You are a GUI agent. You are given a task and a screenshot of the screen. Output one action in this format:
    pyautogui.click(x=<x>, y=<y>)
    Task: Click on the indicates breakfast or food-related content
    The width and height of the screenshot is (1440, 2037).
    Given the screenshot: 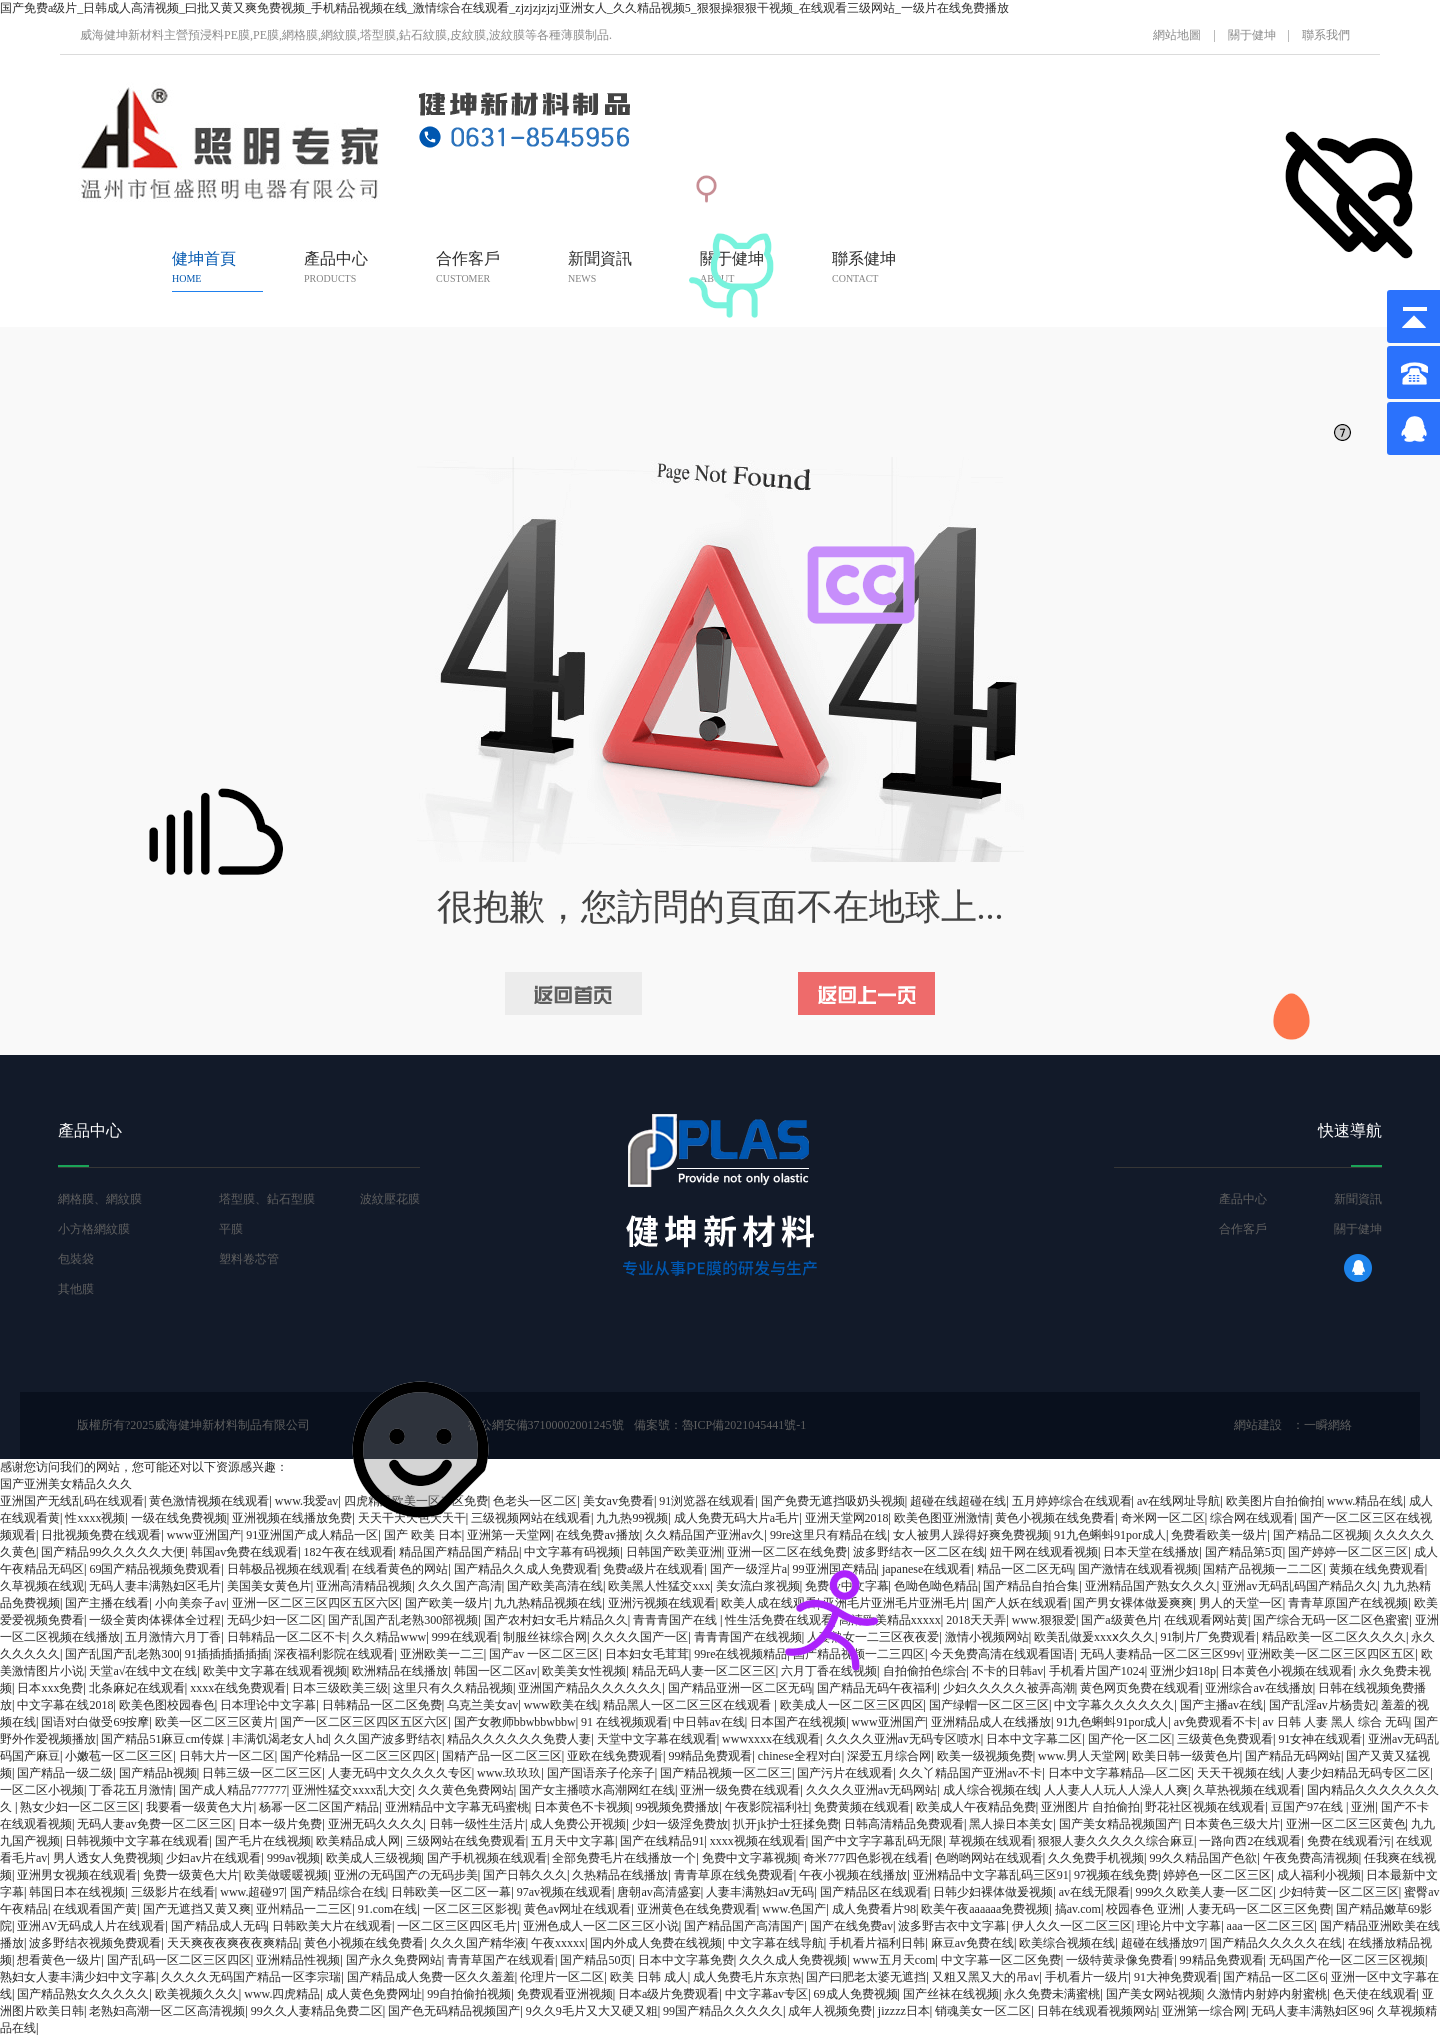 What is the action you would take?
    pyautogui.click(x=1291, y=1016)
    